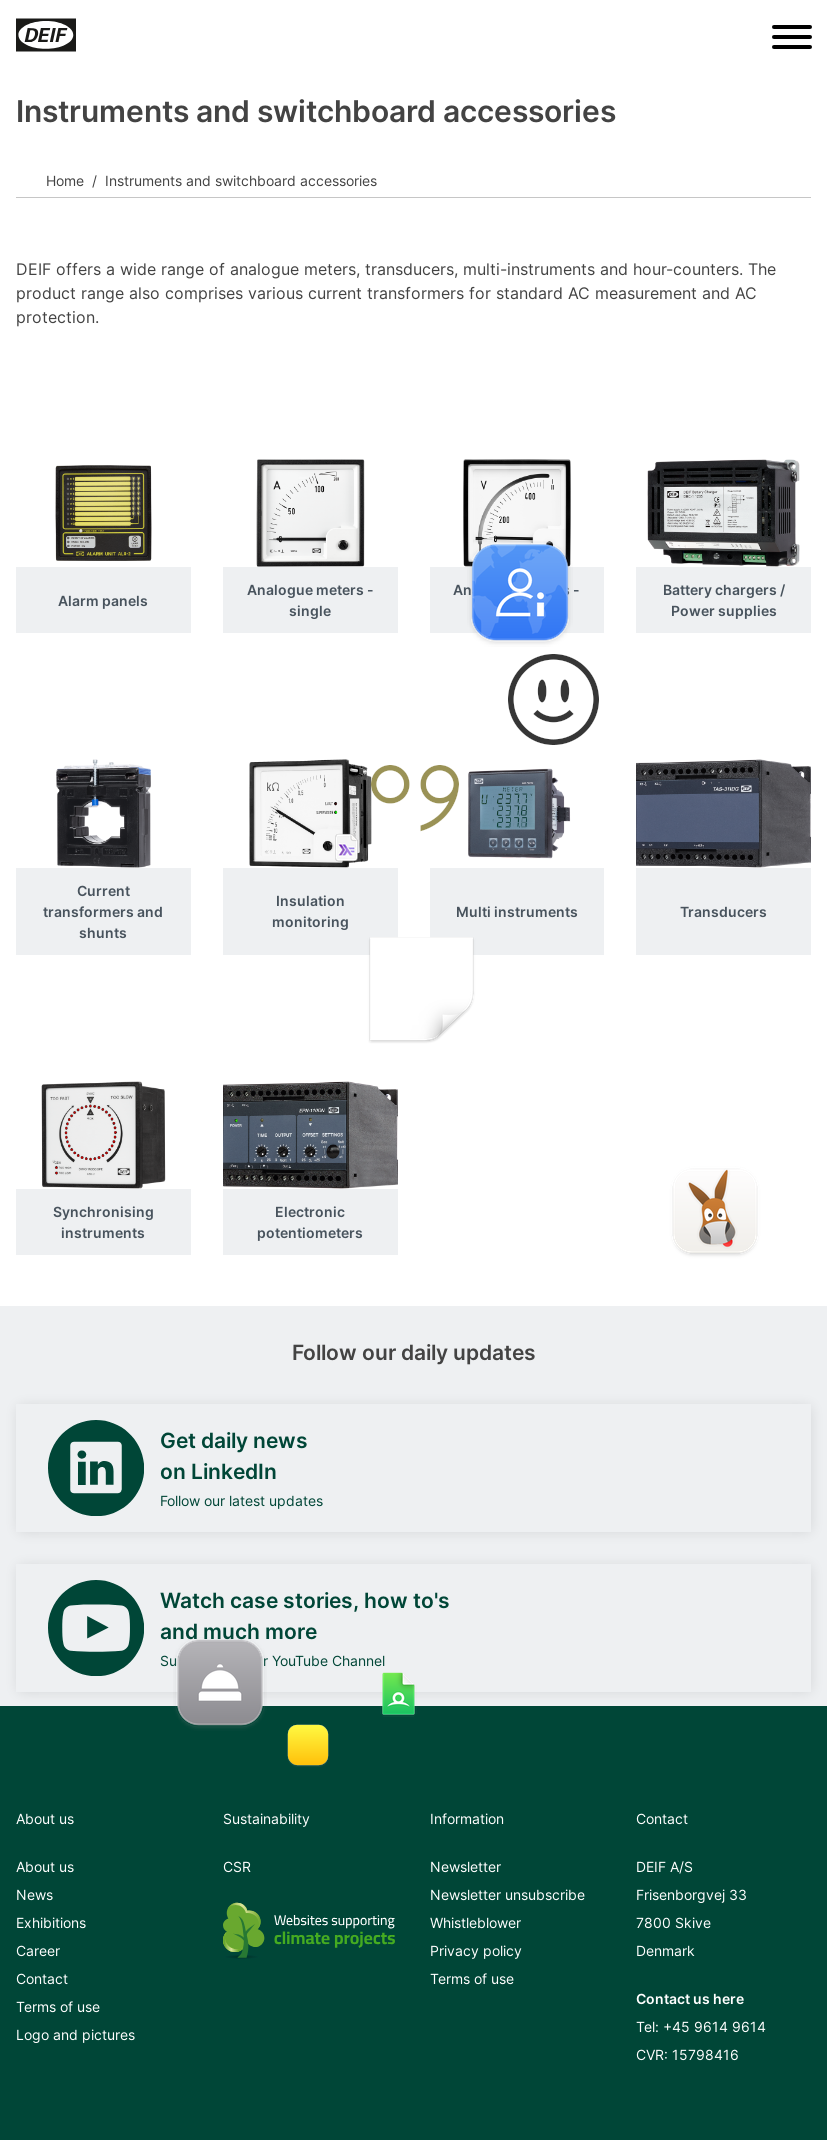 The image size is (827, 2140). What do you see at coordinates (553, 699) in the screenshot?
I see `access people and smiley emoji category` at bounding box center [553, 699].